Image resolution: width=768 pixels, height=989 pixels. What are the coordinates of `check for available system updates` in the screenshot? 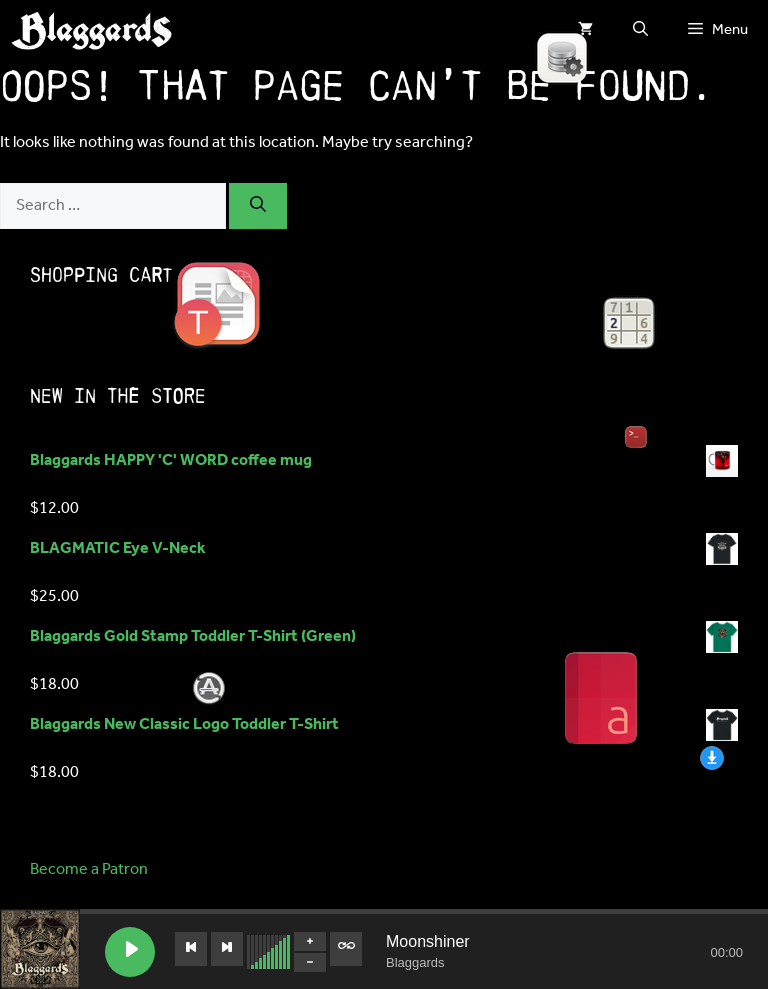 It's located at (209, 688).